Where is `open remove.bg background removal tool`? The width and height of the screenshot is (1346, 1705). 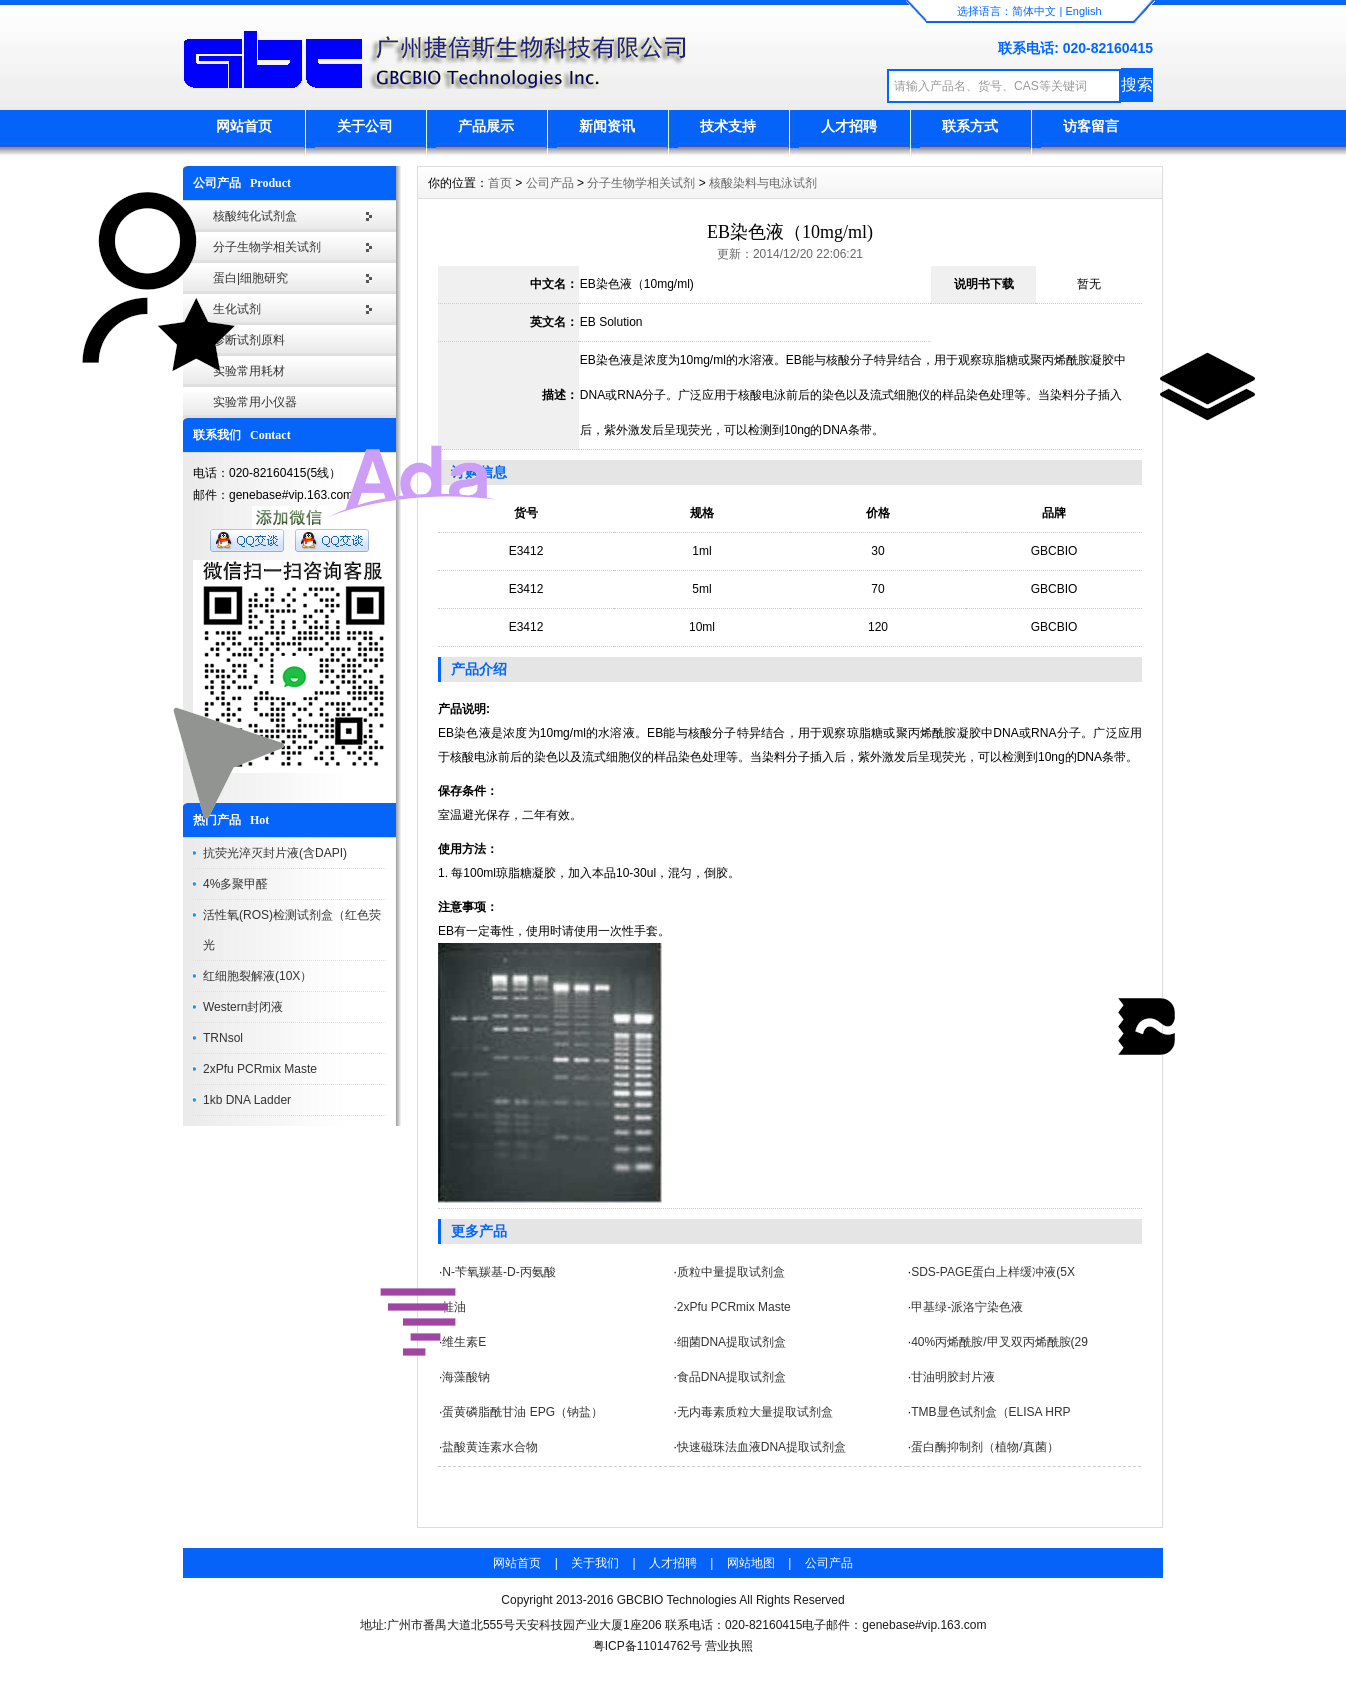
open remove.bg background removal tool is located at coordinates (1207, 386).